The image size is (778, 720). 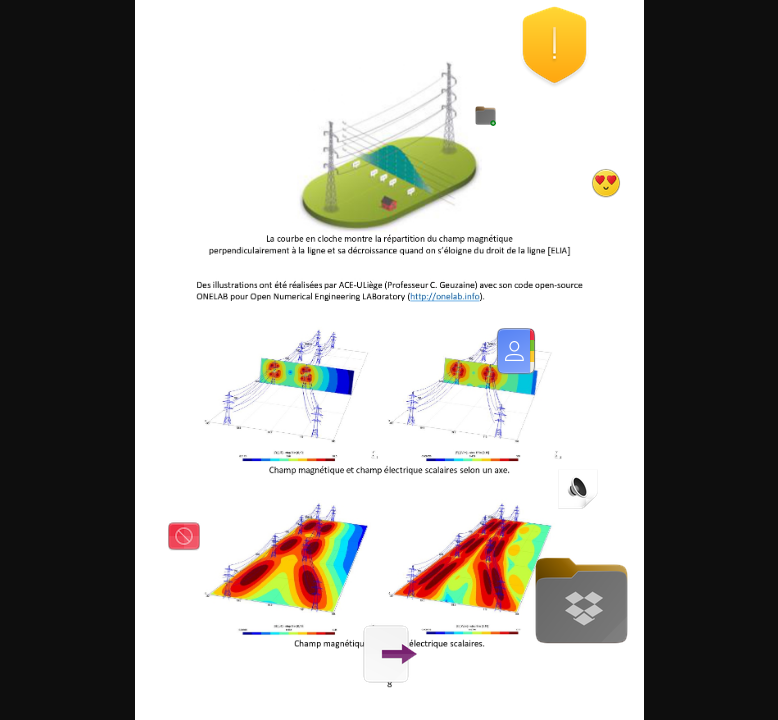 I want to click on create a new folder, so click(x=485, y=115).